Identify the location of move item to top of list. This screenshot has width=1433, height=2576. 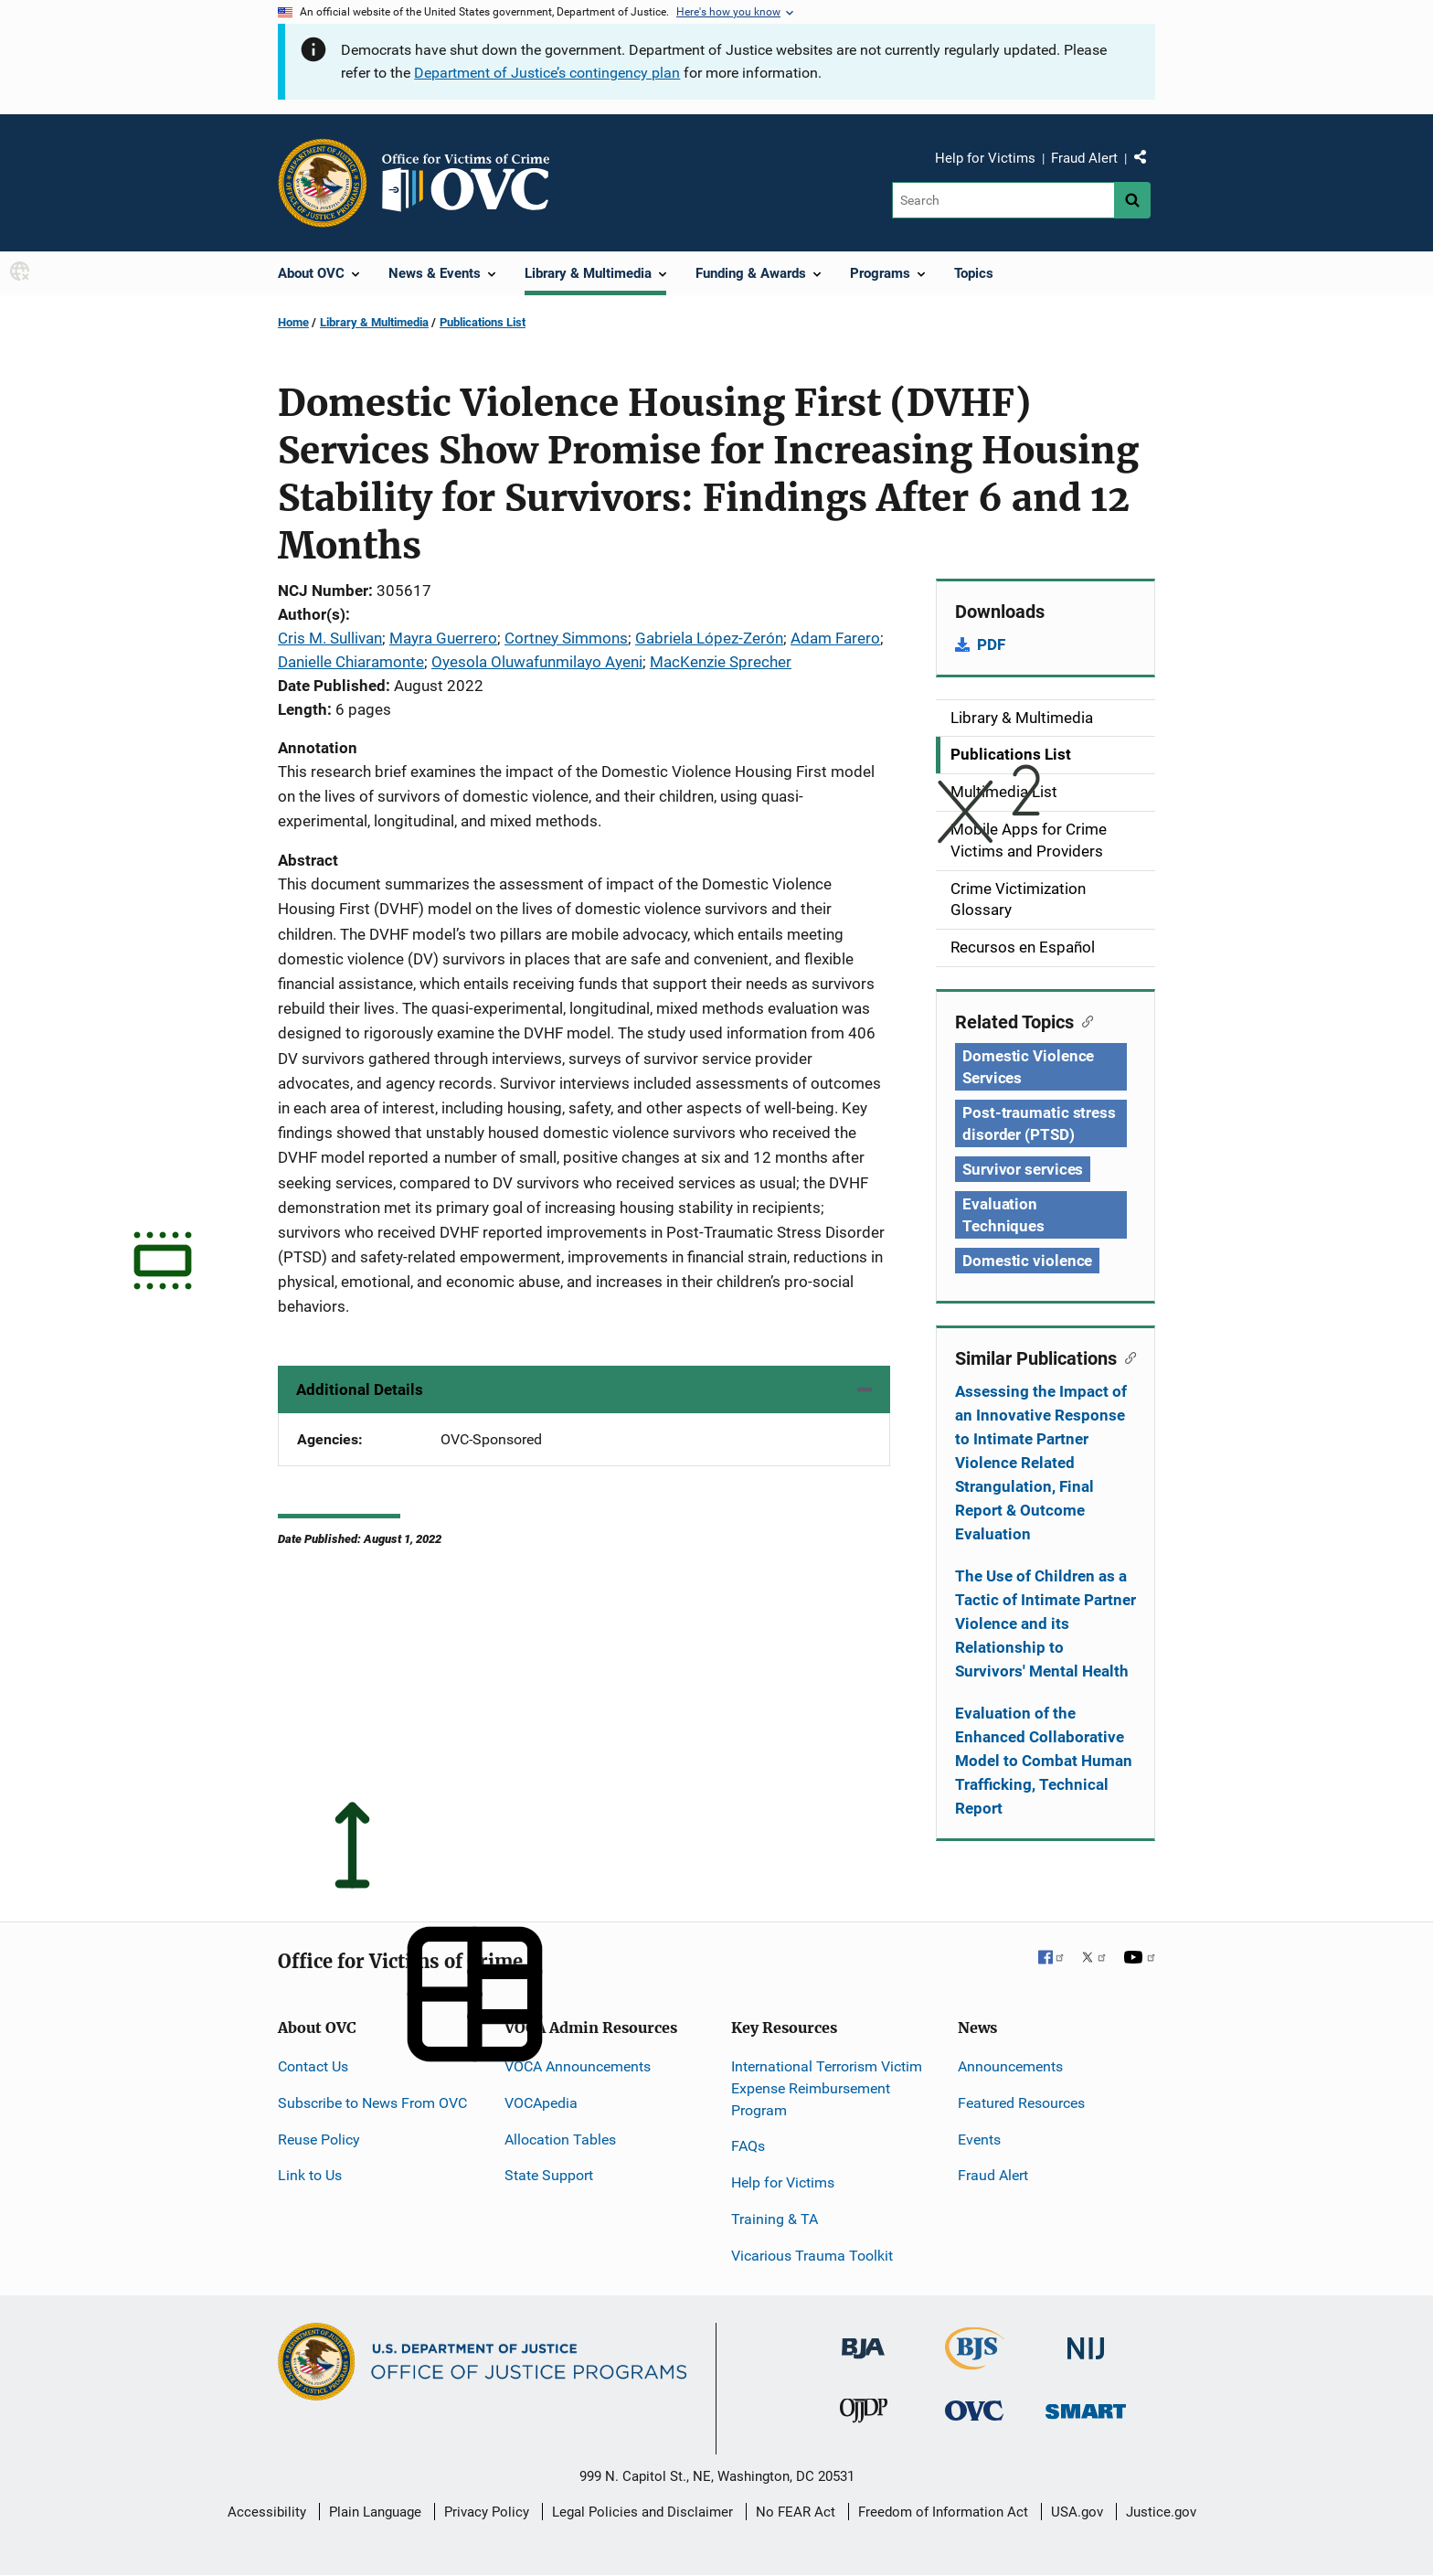
(352, 1845).